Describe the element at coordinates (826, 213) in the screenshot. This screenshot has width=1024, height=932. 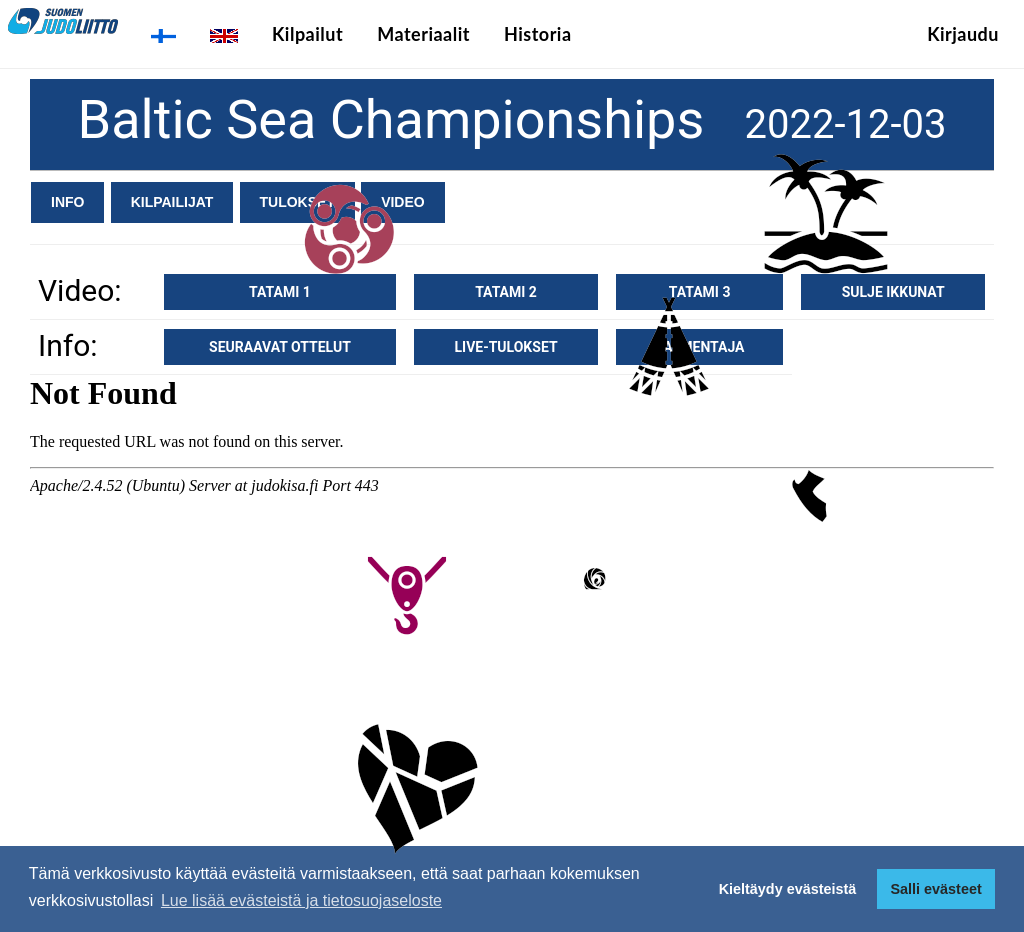
I see `navigate to island or beach location` at that location.